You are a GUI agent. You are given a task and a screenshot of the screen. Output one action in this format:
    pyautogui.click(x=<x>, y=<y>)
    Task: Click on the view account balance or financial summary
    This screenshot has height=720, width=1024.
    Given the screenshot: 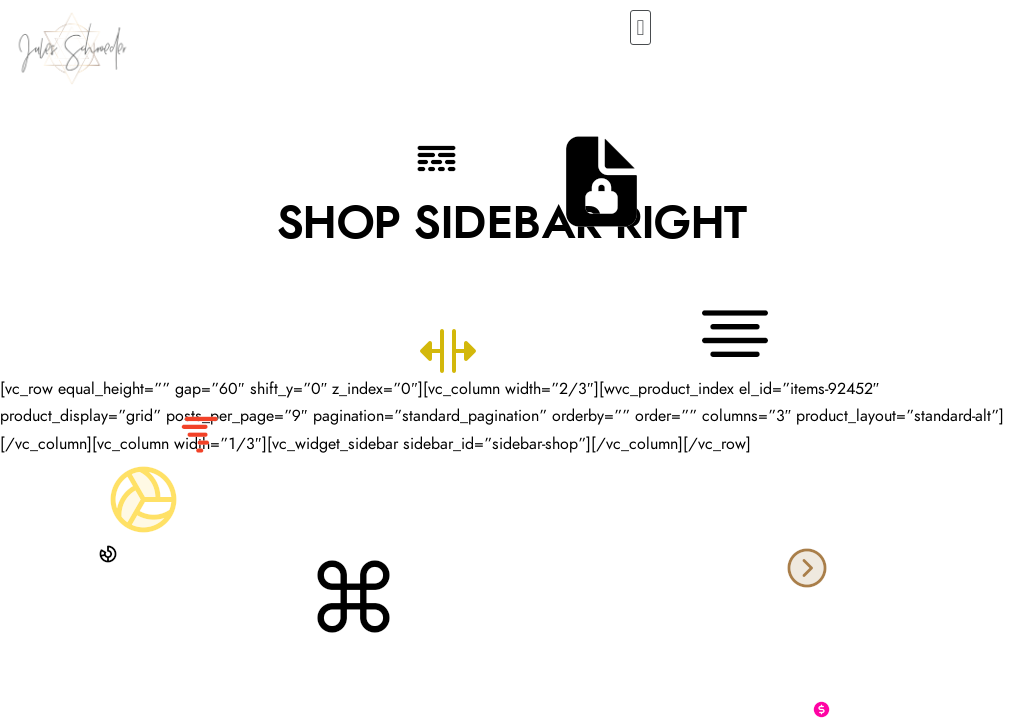 What is the action you would take?
    pyautogui.click(x=821, y=709)
    